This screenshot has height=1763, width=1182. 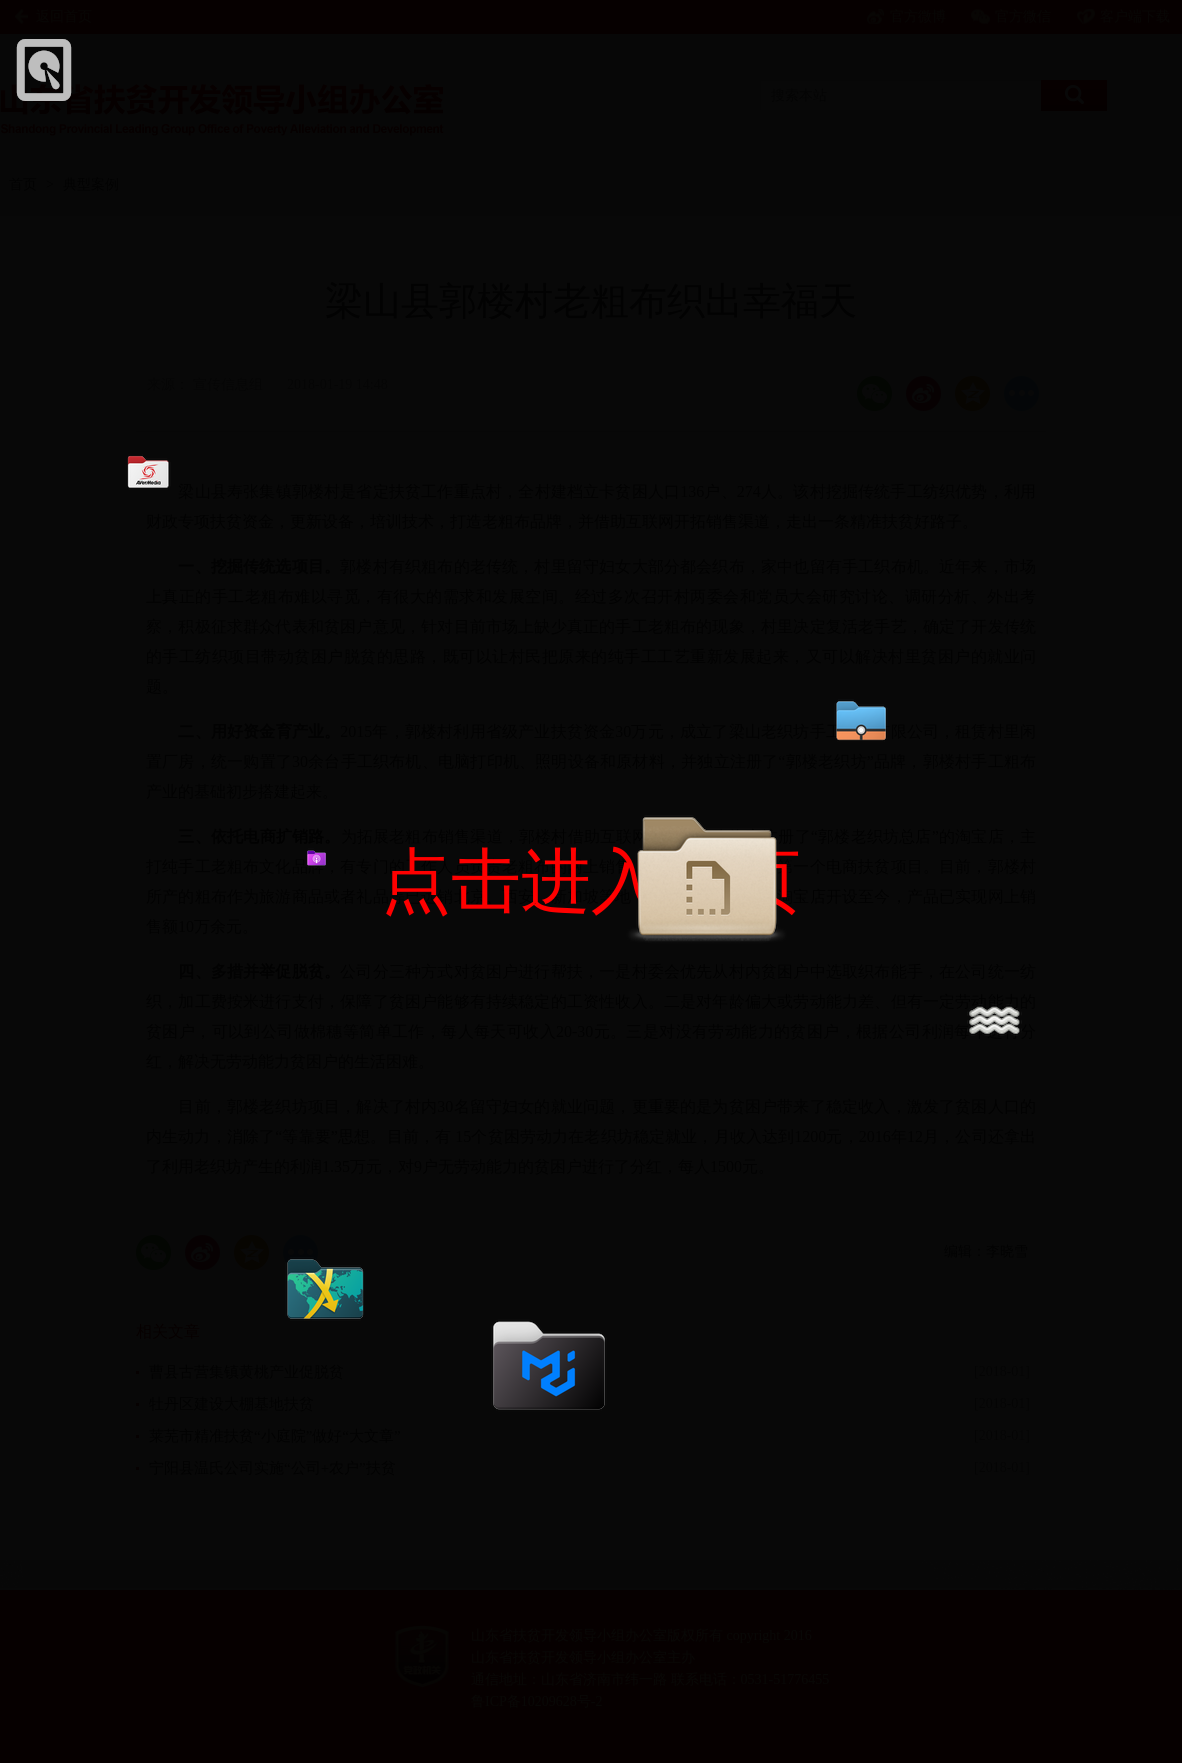 What do you see at coordinates (995, 1019) in the screenshot?
I see `indicates foggy weather conditions` at bounding box center [995, 1019].